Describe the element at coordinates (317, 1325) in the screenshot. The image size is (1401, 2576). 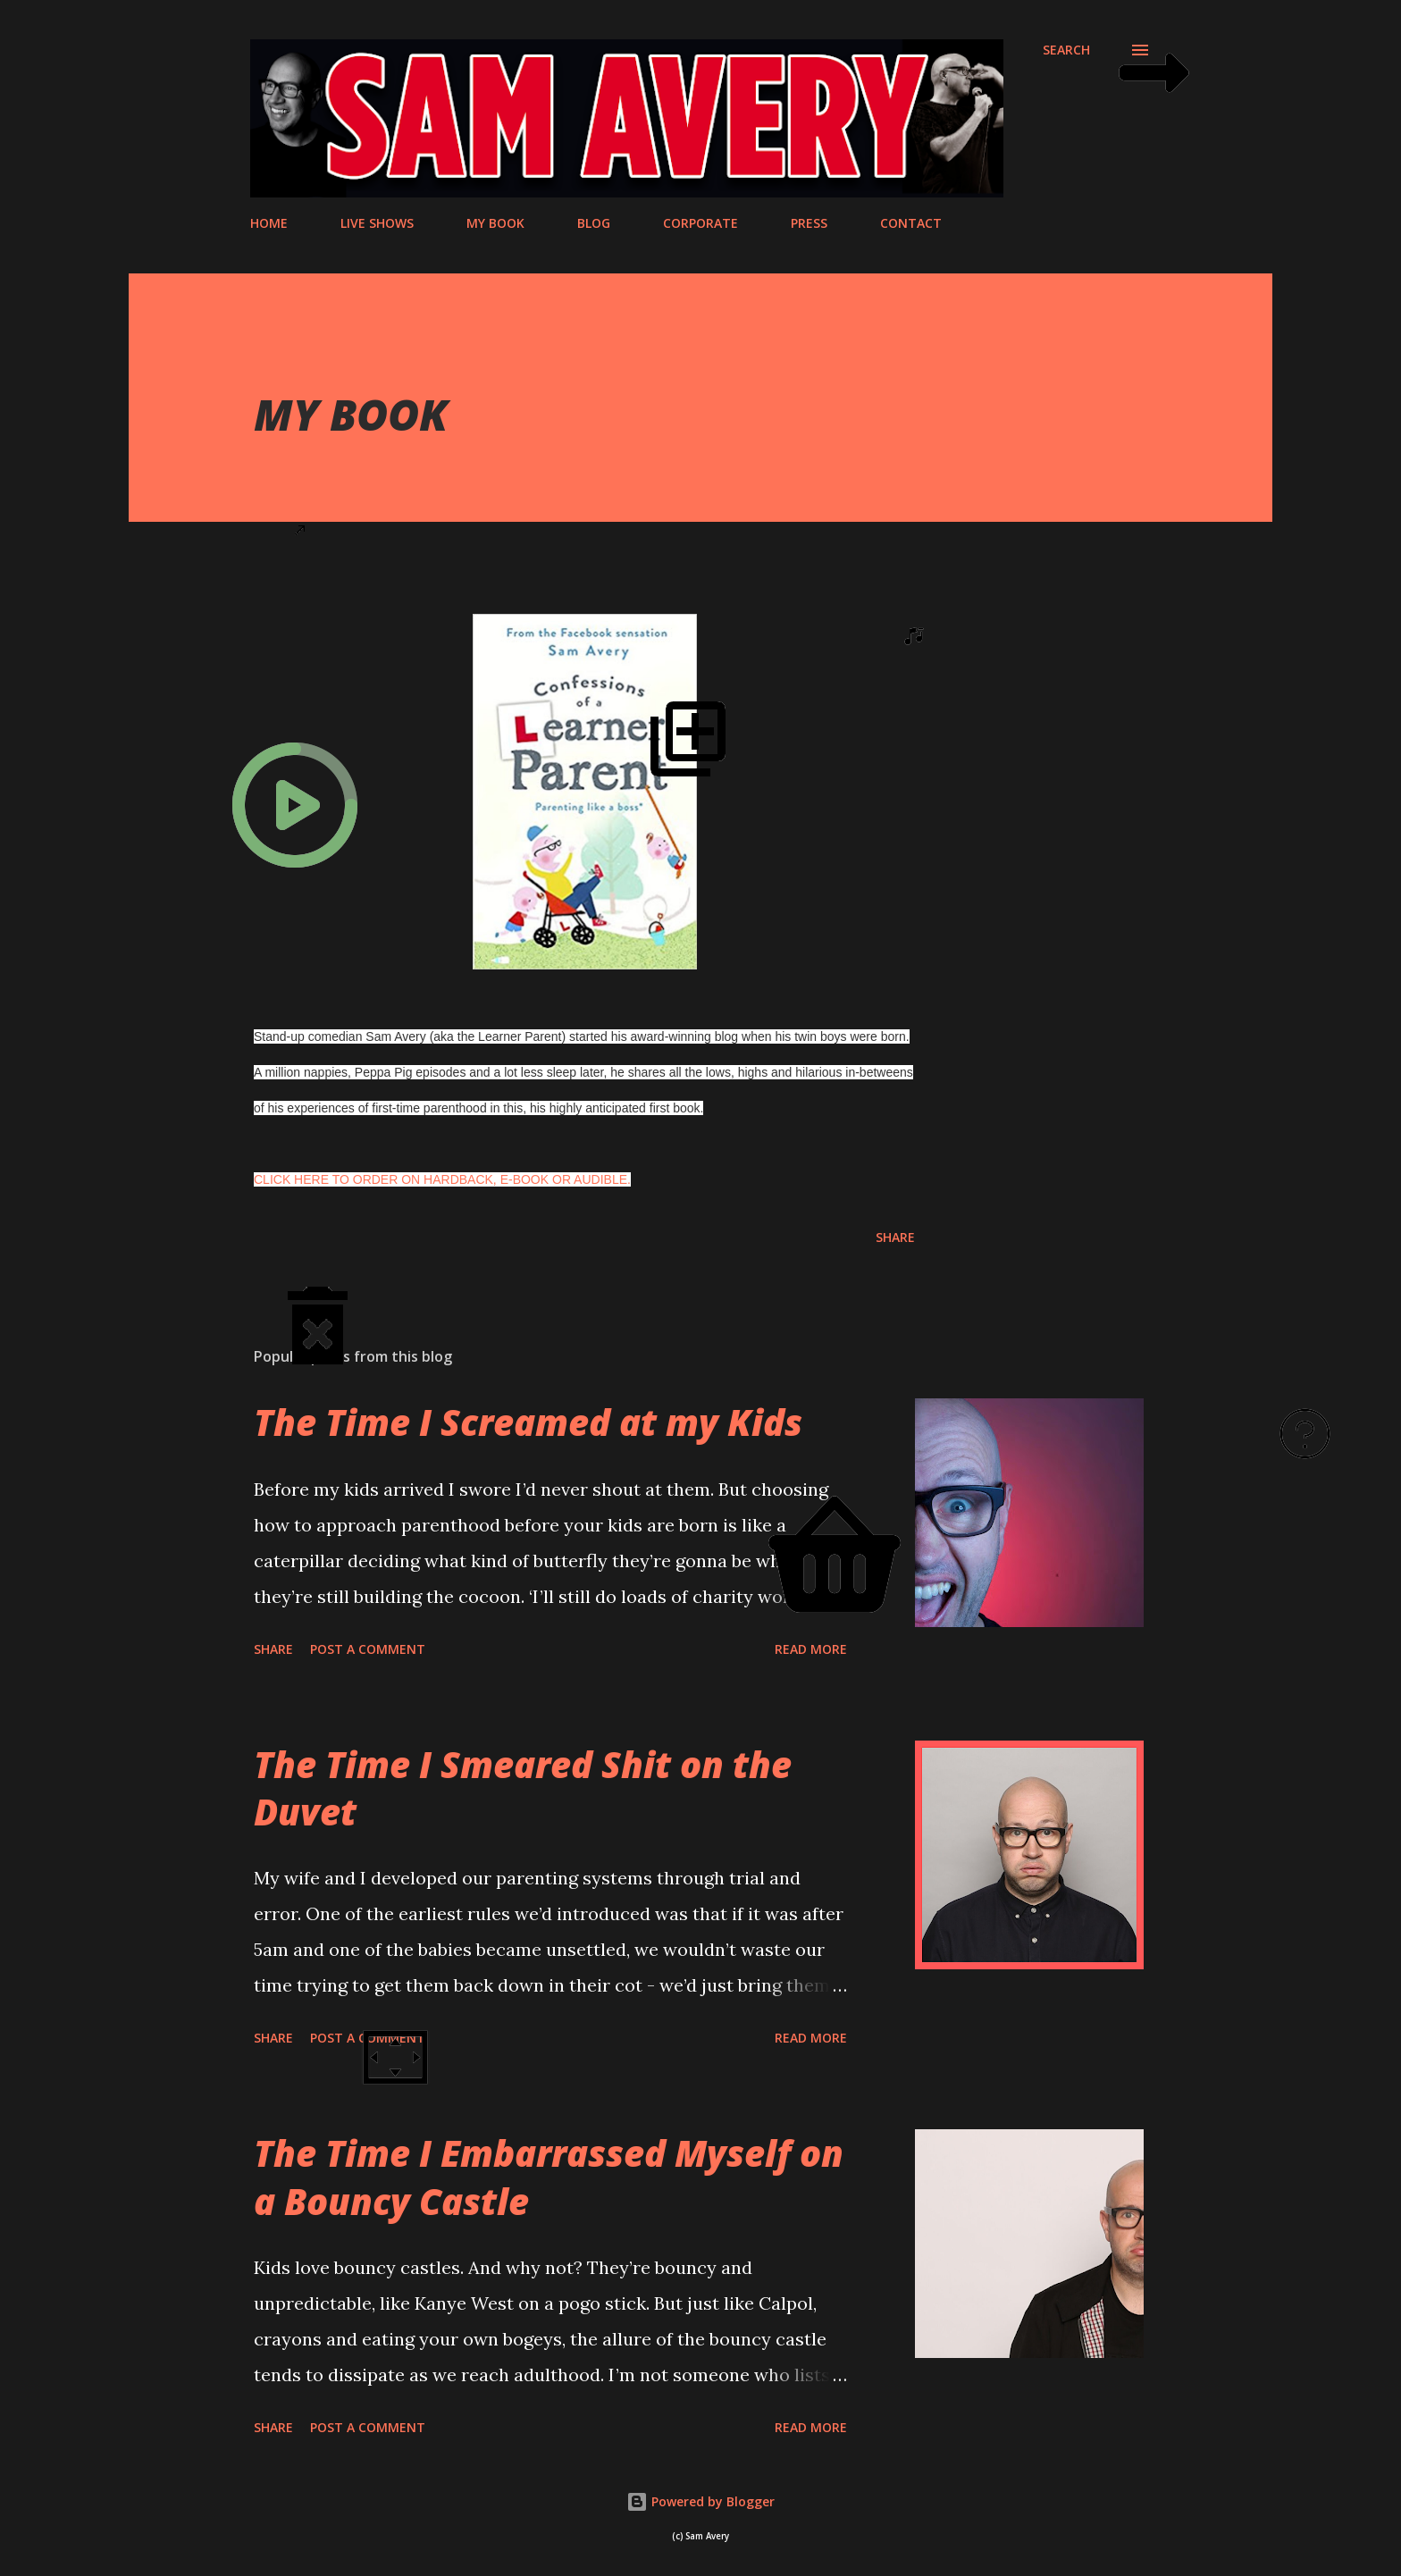
I see `permanently delete item` at that location.